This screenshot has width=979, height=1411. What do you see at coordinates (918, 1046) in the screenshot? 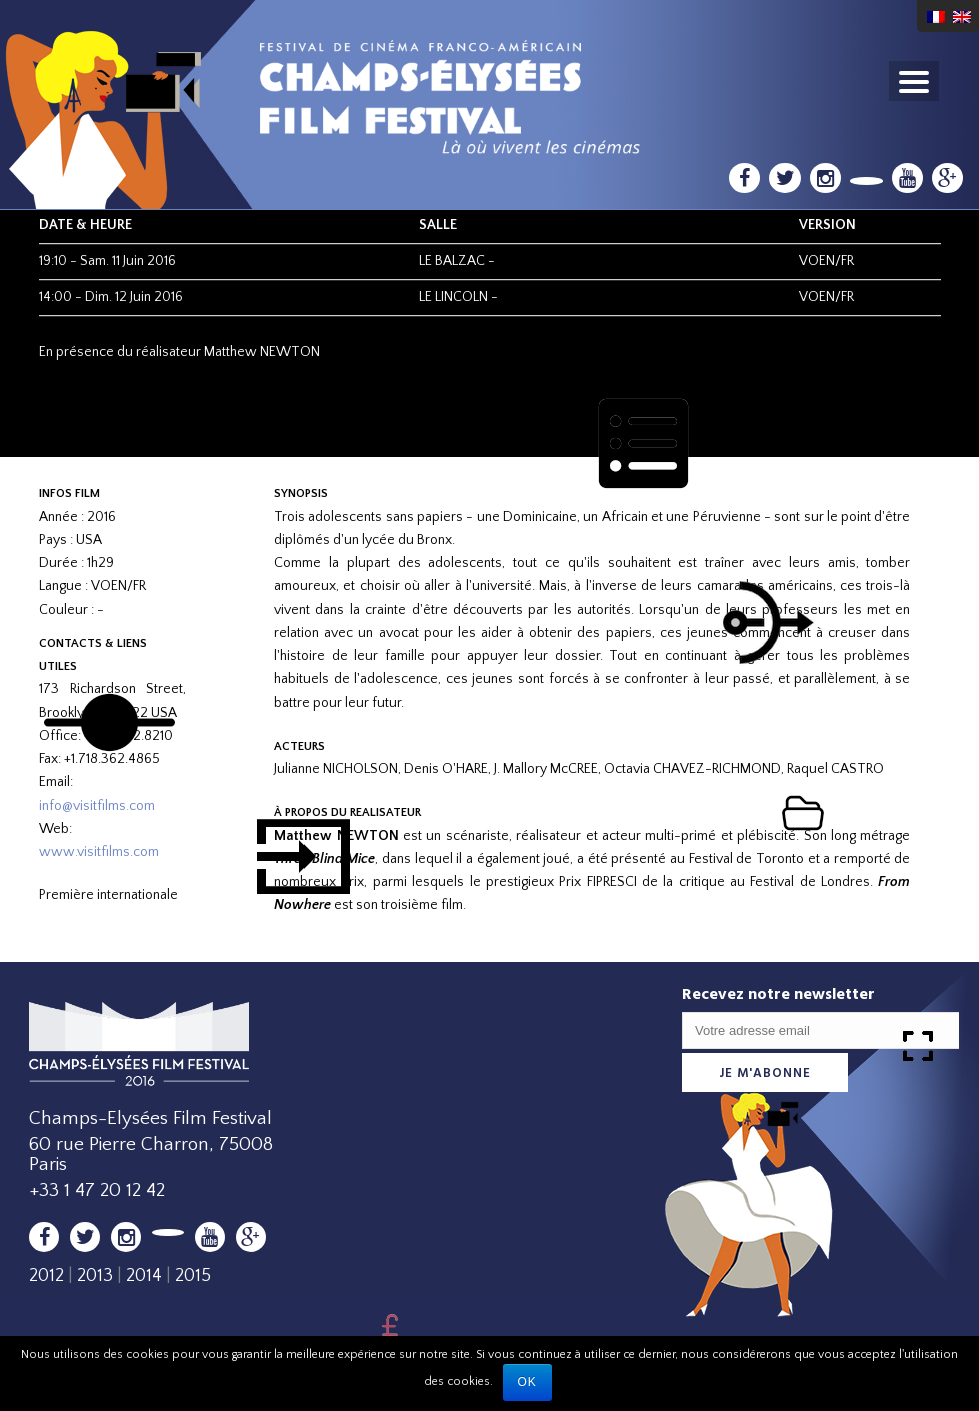
I see `expand to fullscreen mode` at bounding box center [918, 1046].